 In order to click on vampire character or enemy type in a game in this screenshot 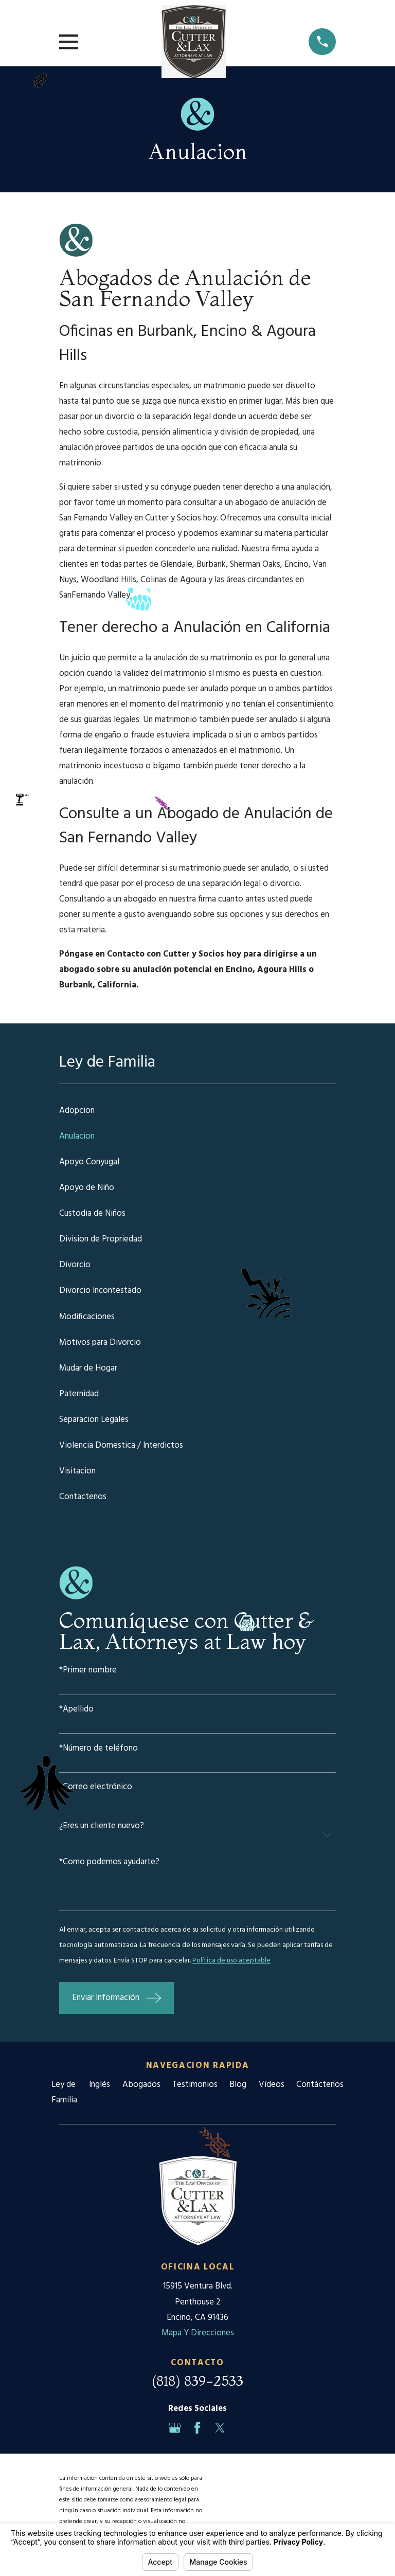, I will do `click(247, 1623)`.